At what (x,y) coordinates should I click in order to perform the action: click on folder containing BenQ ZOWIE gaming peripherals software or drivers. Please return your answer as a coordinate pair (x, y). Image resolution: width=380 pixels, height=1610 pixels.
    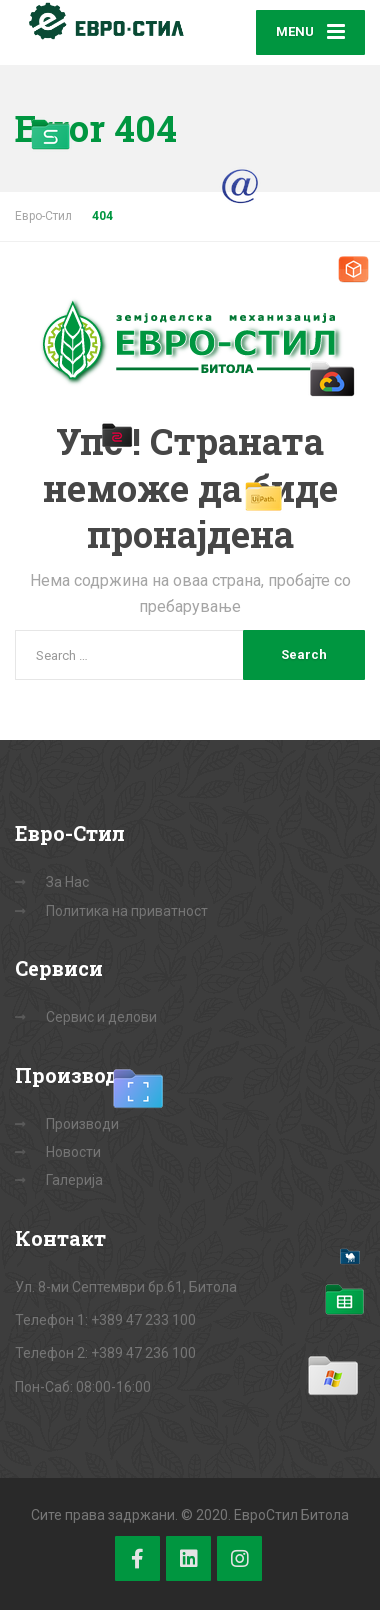
    Looking at the image, I should click on (117, 436).